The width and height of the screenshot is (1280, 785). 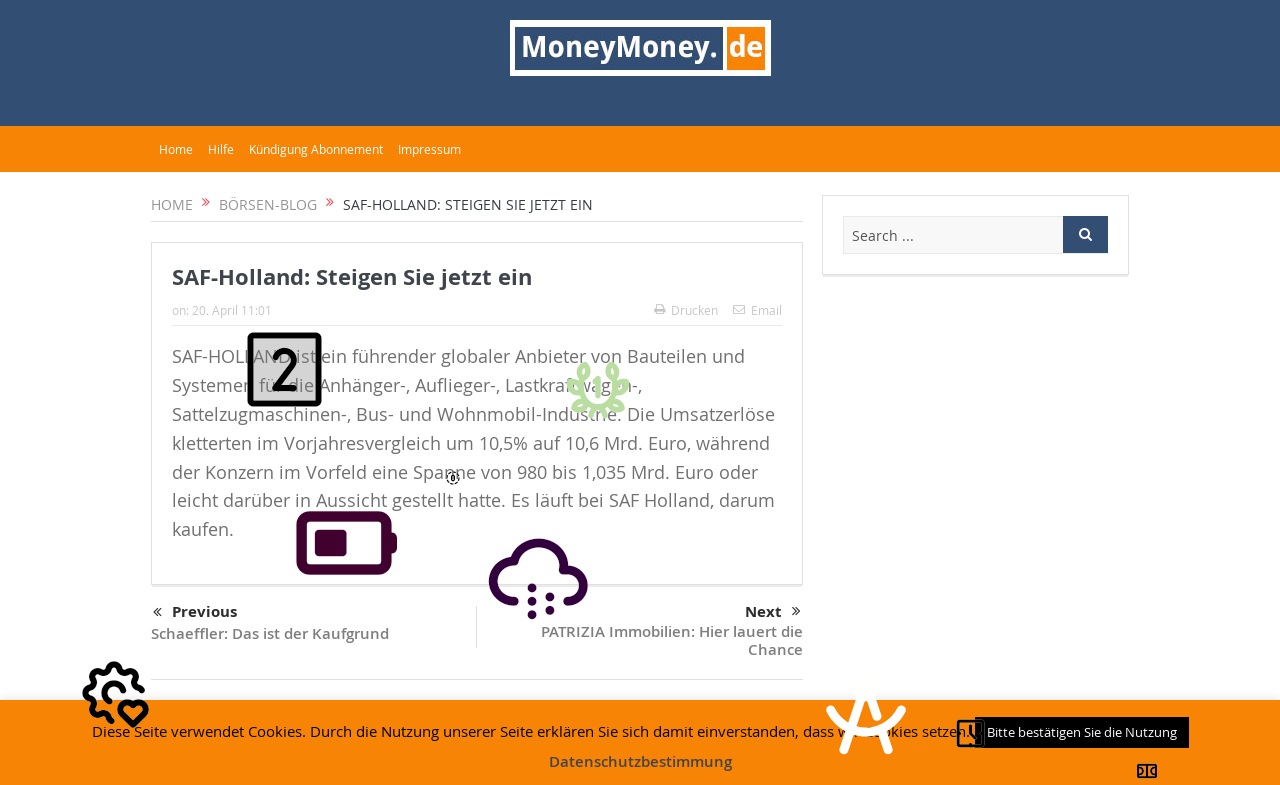 I want to click on indicates first place or winner status, so click(x=598, y=390).